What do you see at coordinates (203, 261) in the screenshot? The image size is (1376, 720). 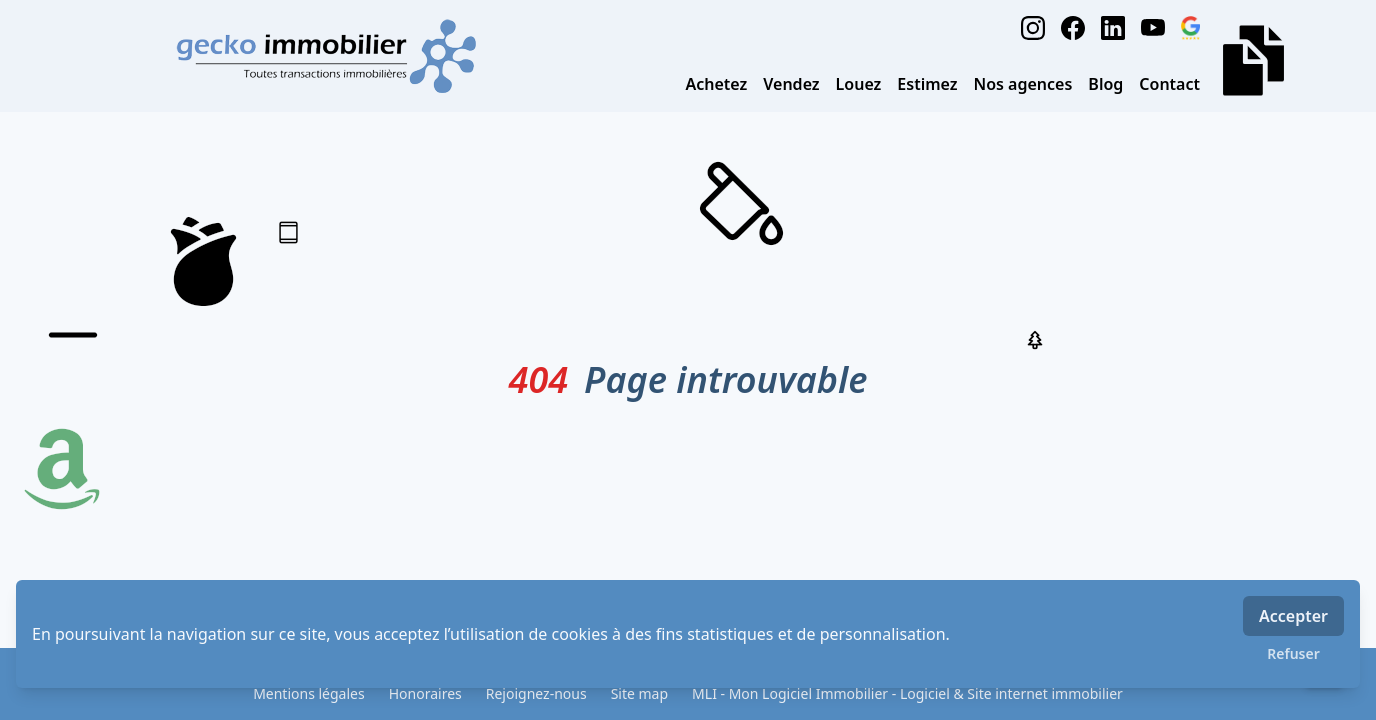 I see `select a rose or flower emoji` at bounding box center [203, 261].